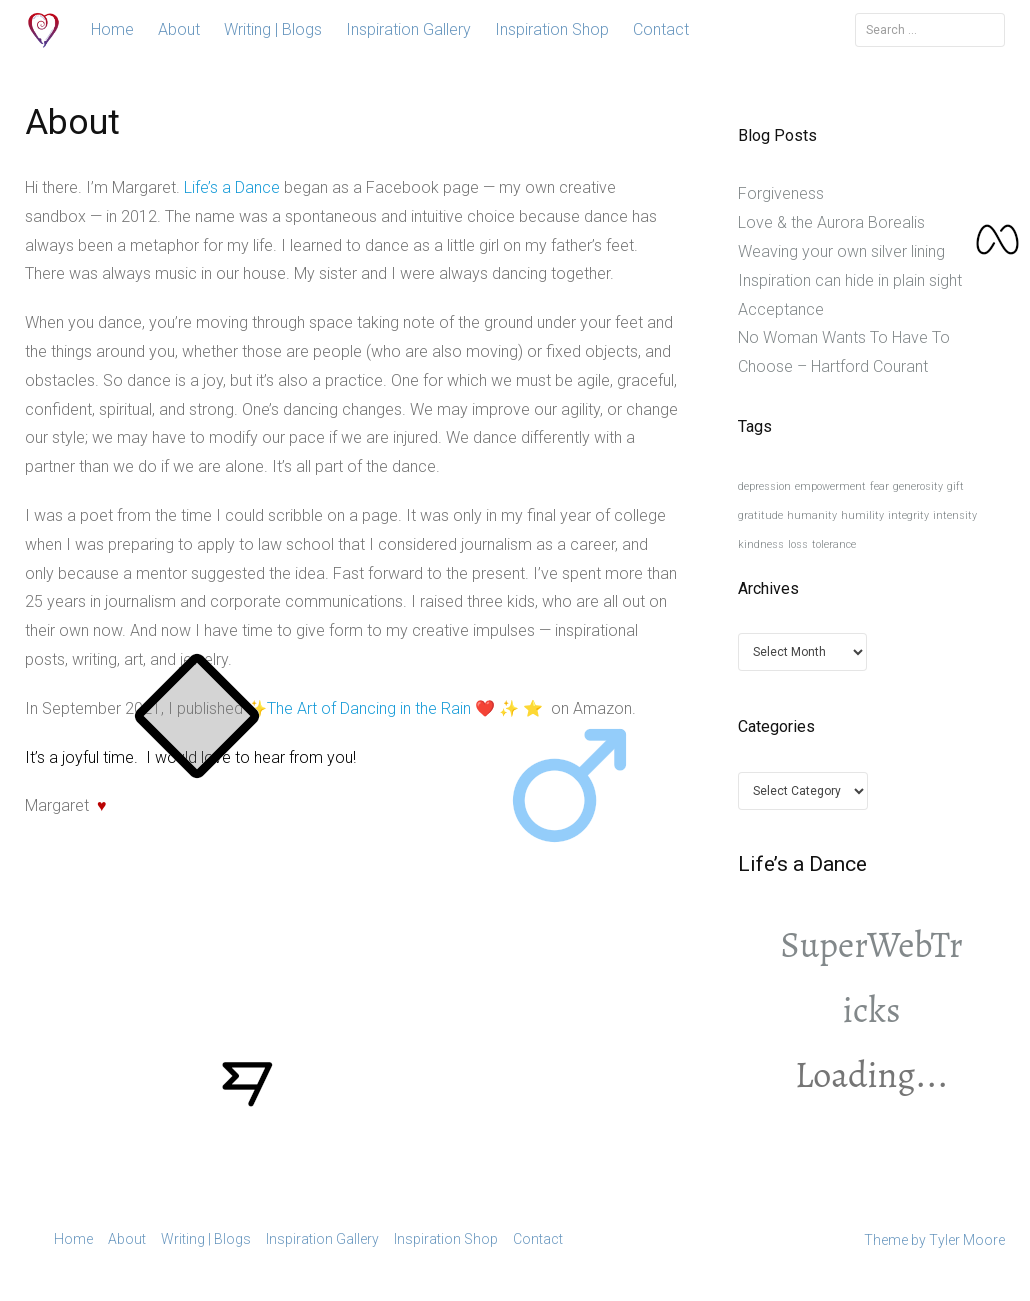 The height and width of the screenshot is (1301, 1030). What do you see at coordinates (566, 788) in the screenshot?
I see `indicates male gender selection` at bounding box center [566, 788].